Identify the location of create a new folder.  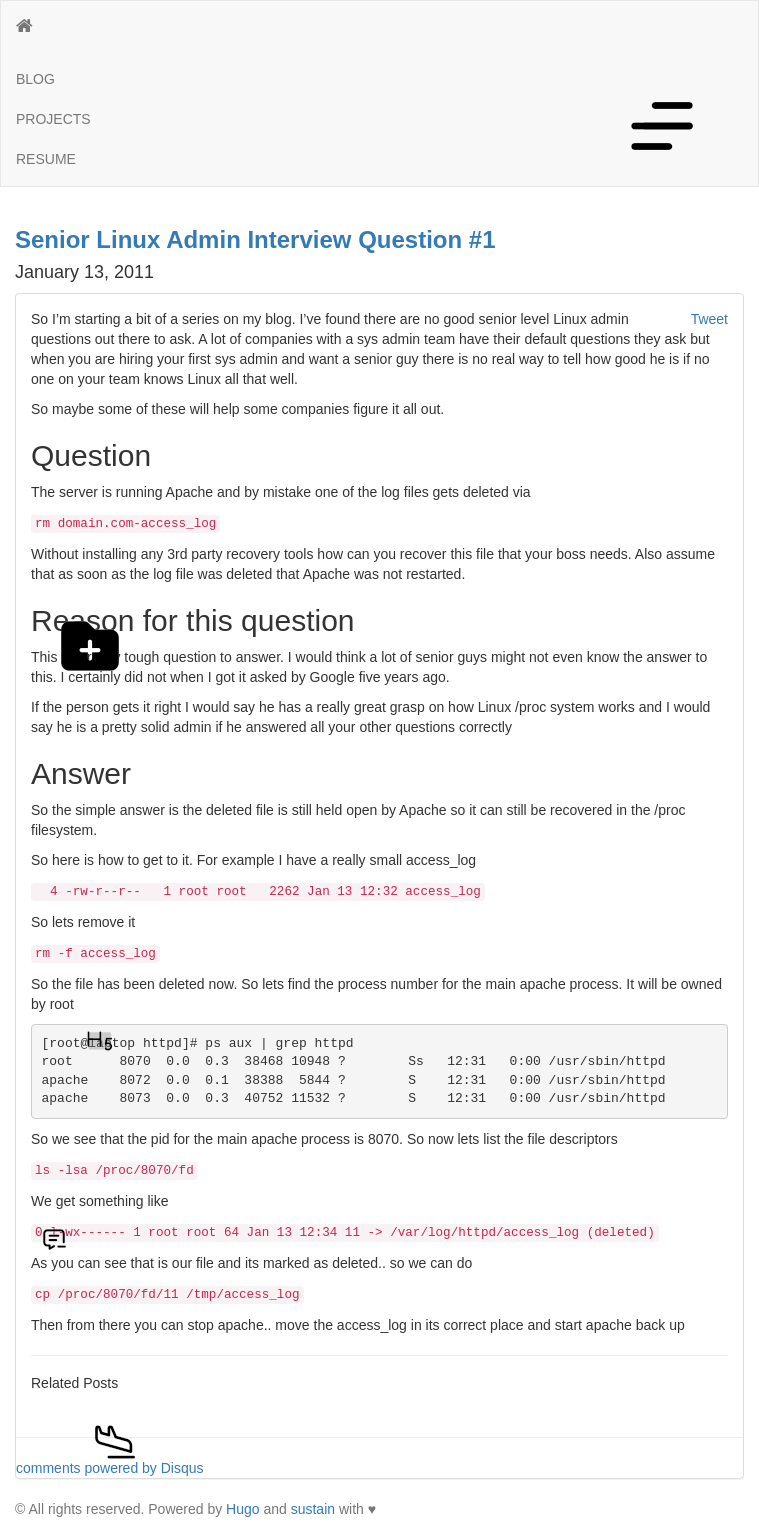
(90, 646).